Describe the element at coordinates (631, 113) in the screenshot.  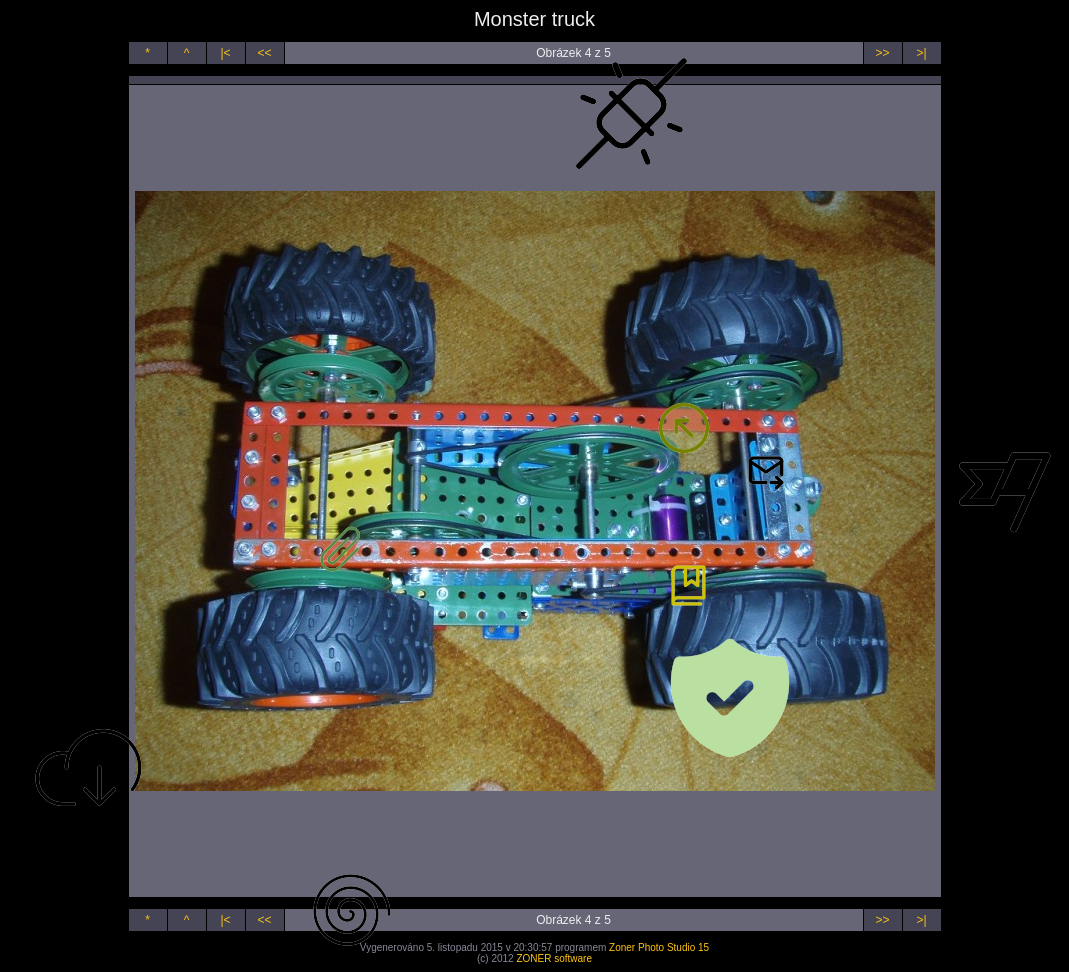
I see `indicates an active connection established` at that location.